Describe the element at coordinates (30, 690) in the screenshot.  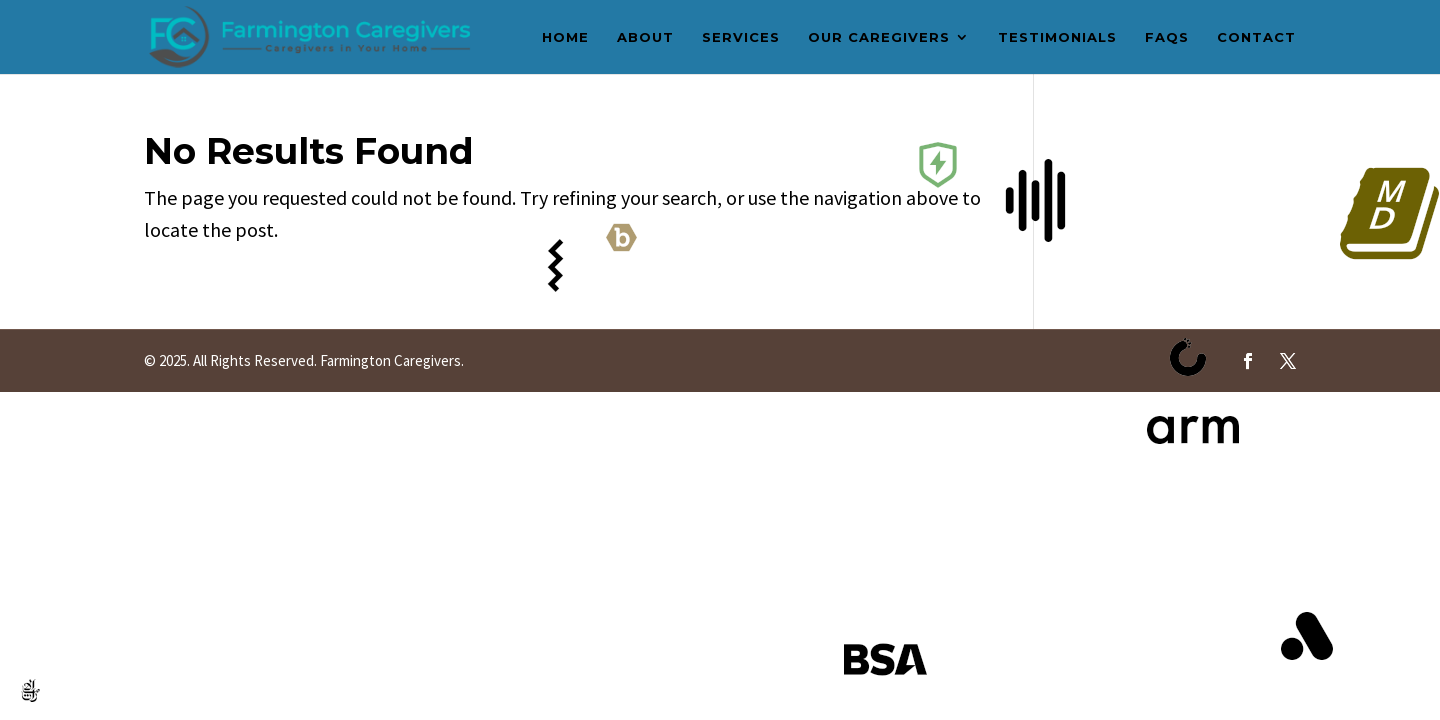
I see `emirates airline logo` at that location.